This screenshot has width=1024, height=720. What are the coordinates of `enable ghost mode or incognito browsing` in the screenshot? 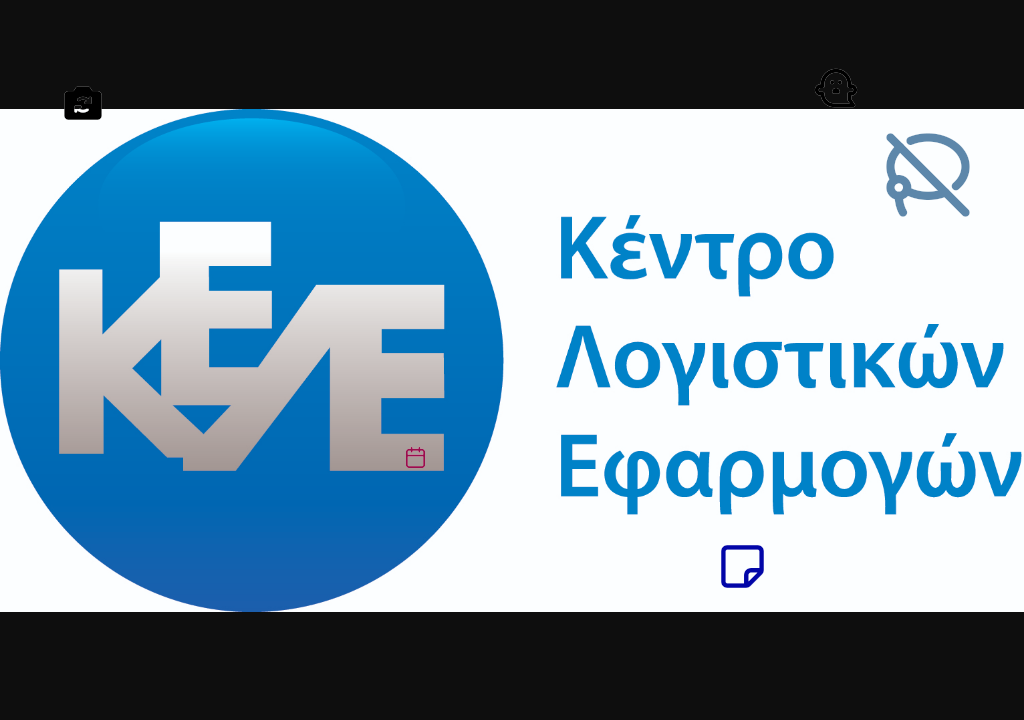 It's located at (836, 88).